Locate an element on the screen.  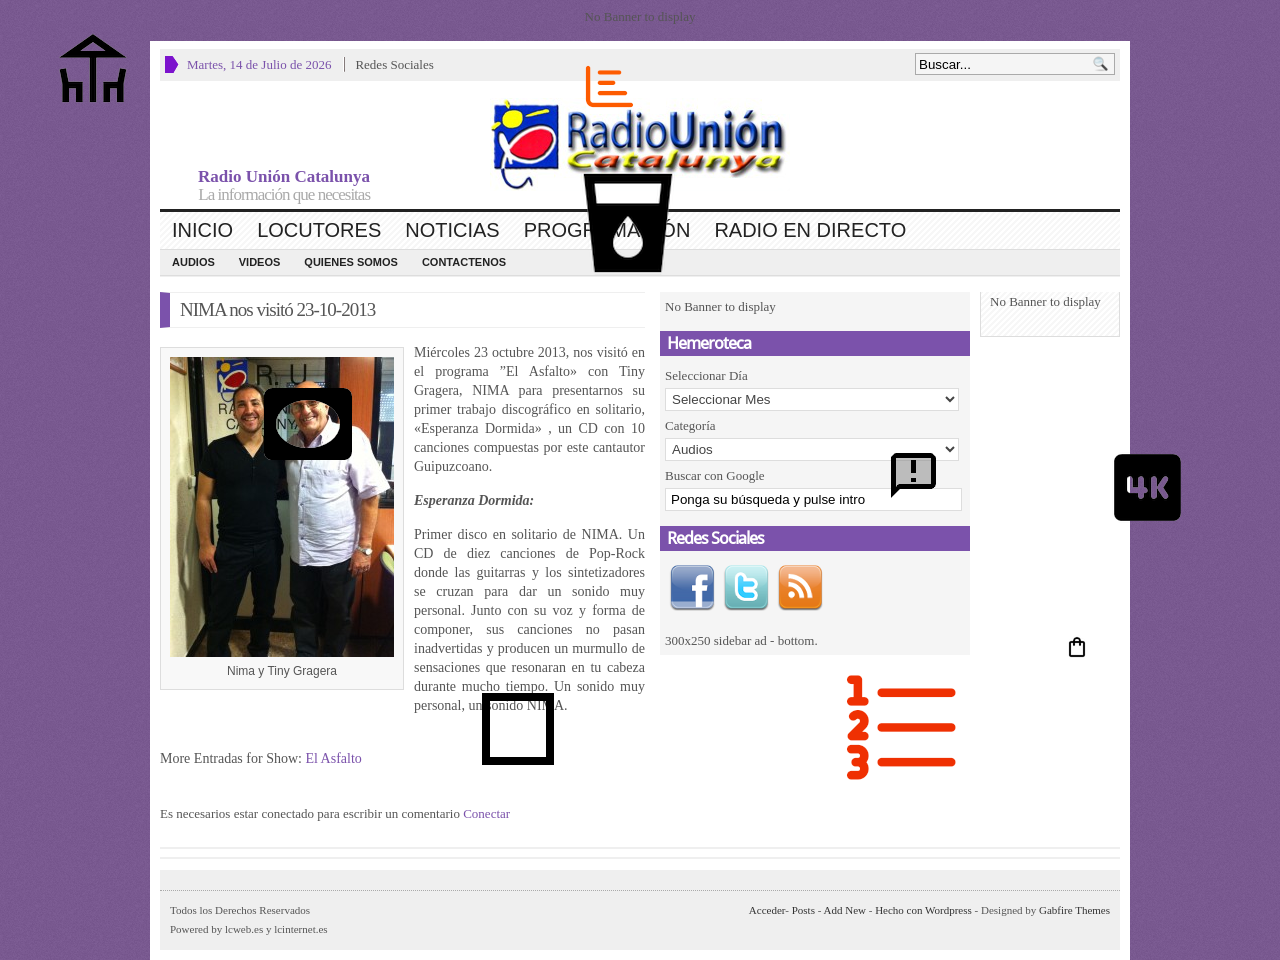
view important announcements or alerts is located at coordinates (913, 475).